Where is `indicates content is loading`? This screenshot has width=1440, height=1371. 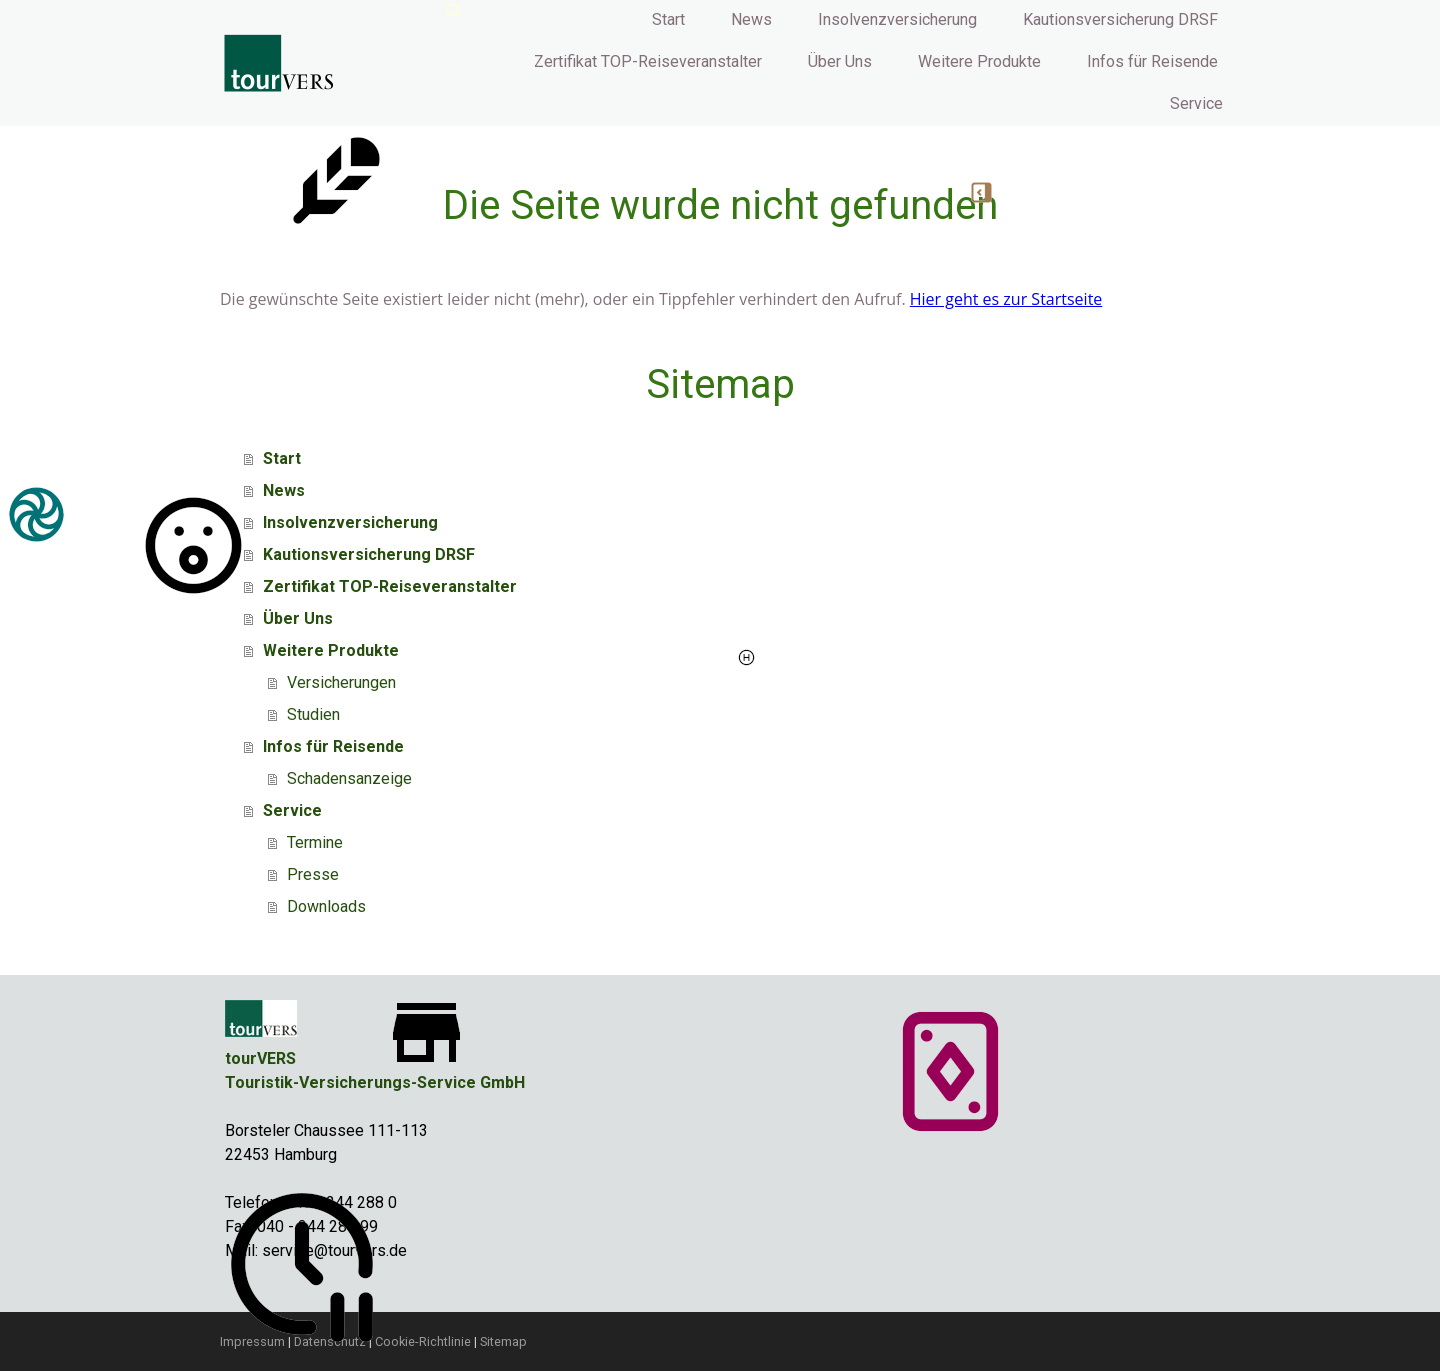 indicates content is loading is located at coordinates (36, 514).